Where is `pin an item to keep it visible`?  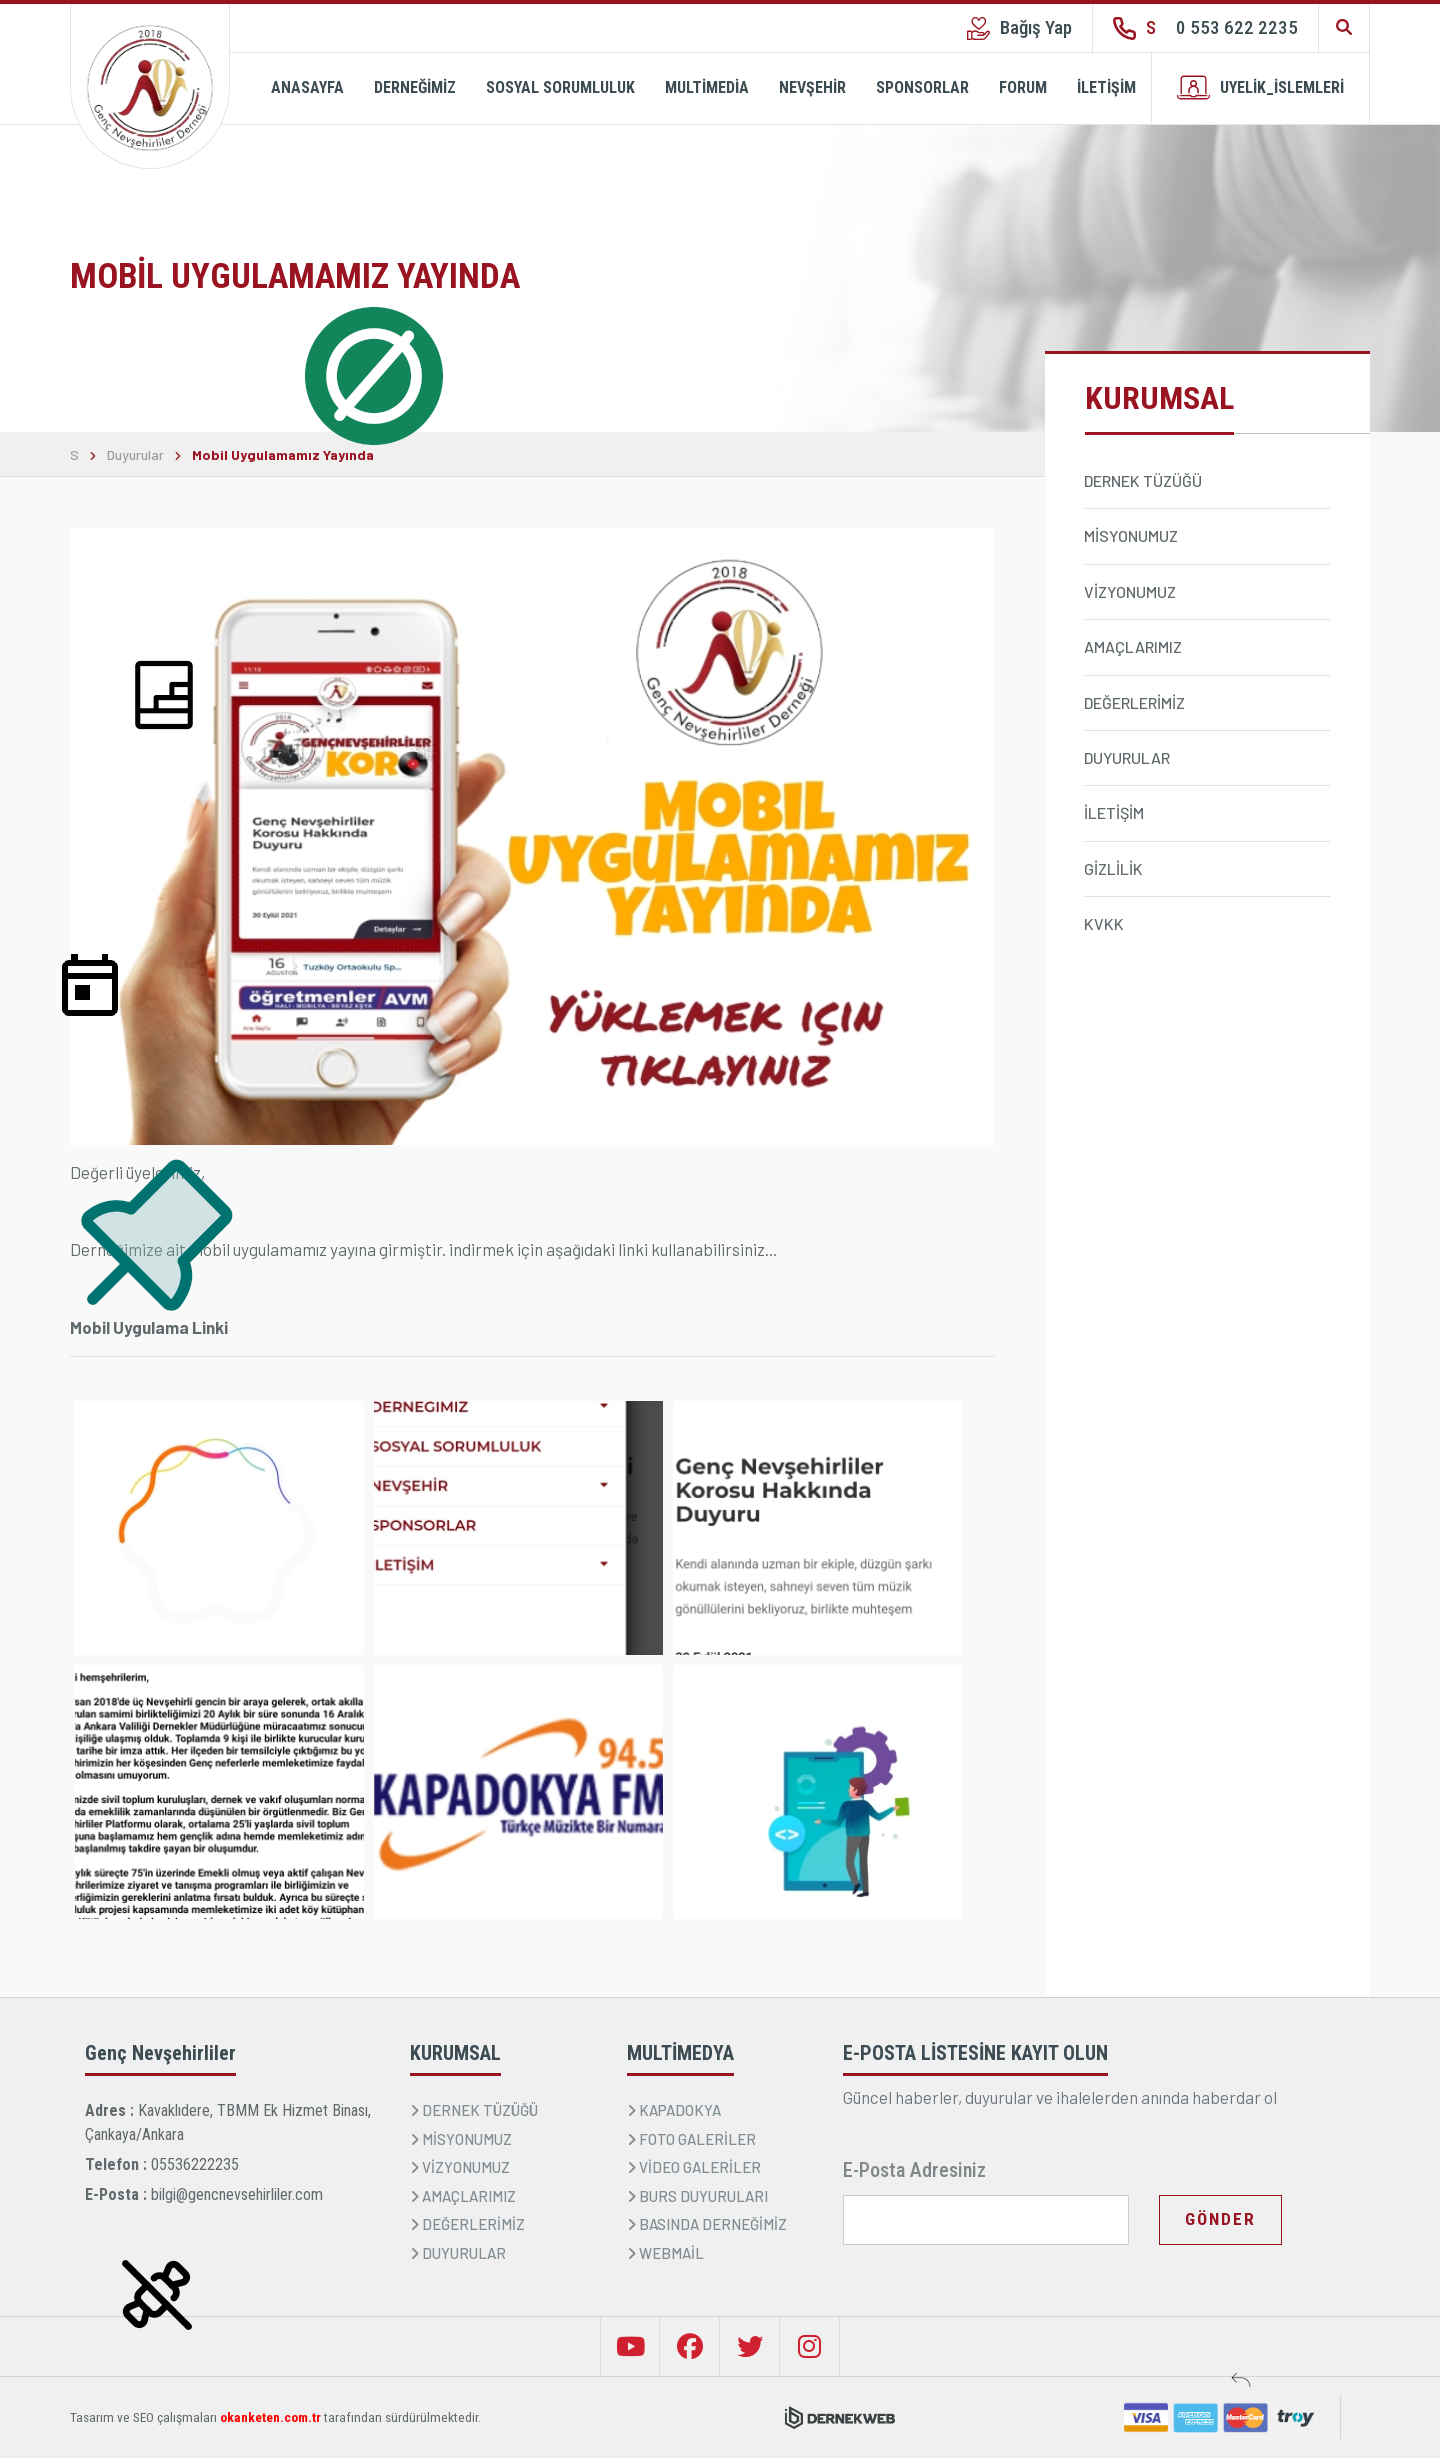 pin an item to keep it visible is located at coordinates (151, 1241).